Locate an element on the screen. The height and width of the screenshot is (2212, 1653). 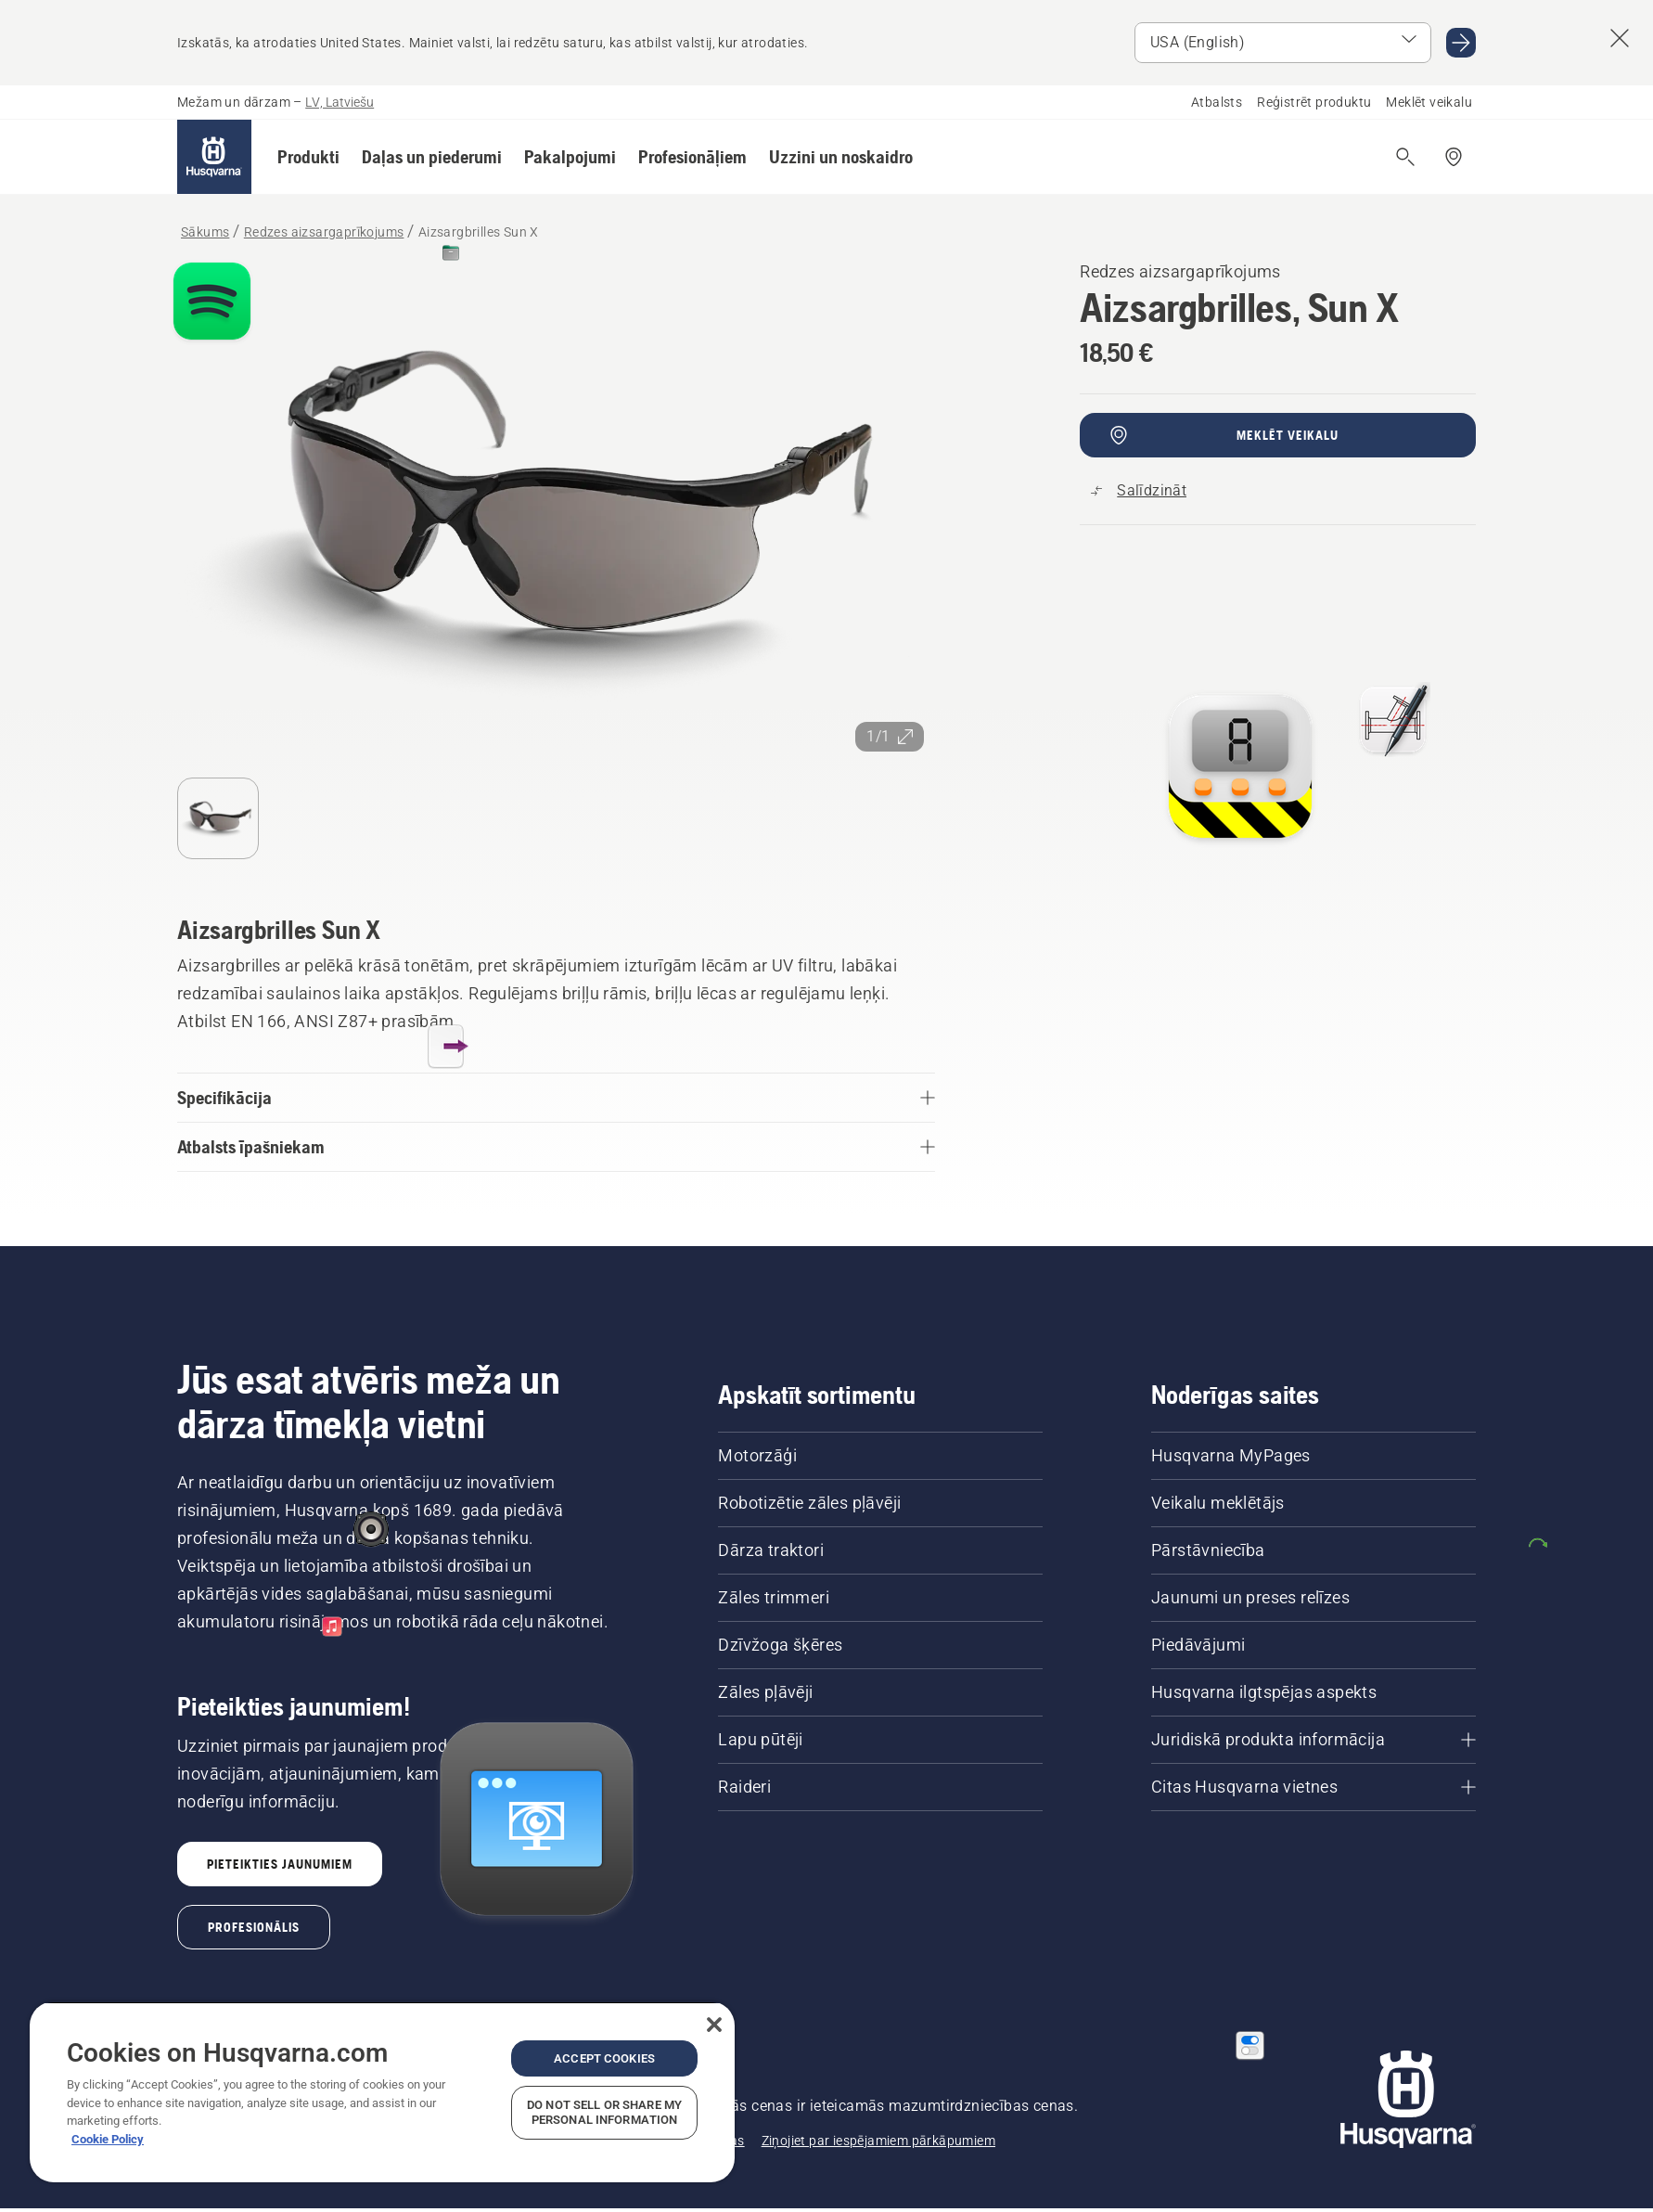
open the file manager is located at coordinates (451, 252).